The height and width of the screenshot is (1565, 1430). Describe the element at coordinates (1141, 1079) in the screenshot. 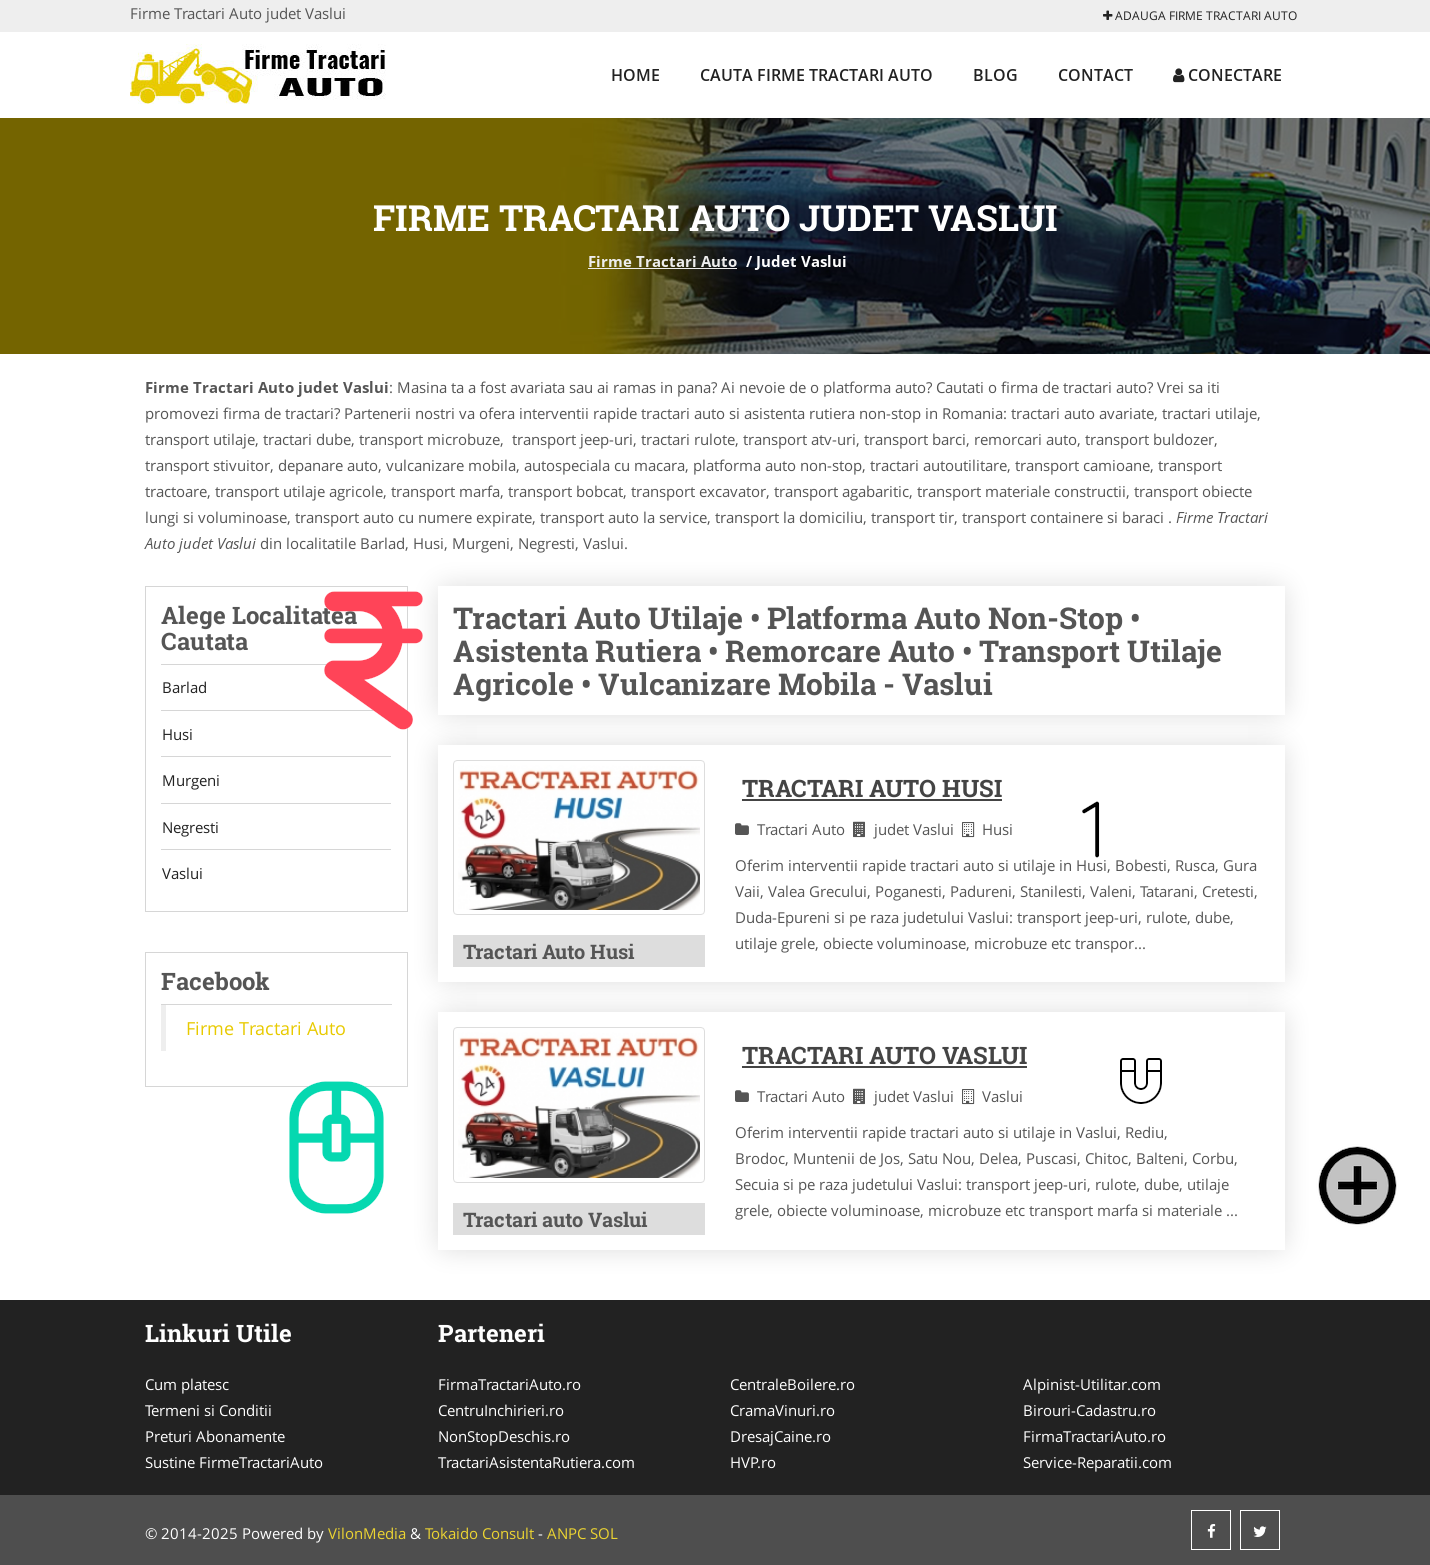

I see `activate magnetic snap or alignment tool` at that location.